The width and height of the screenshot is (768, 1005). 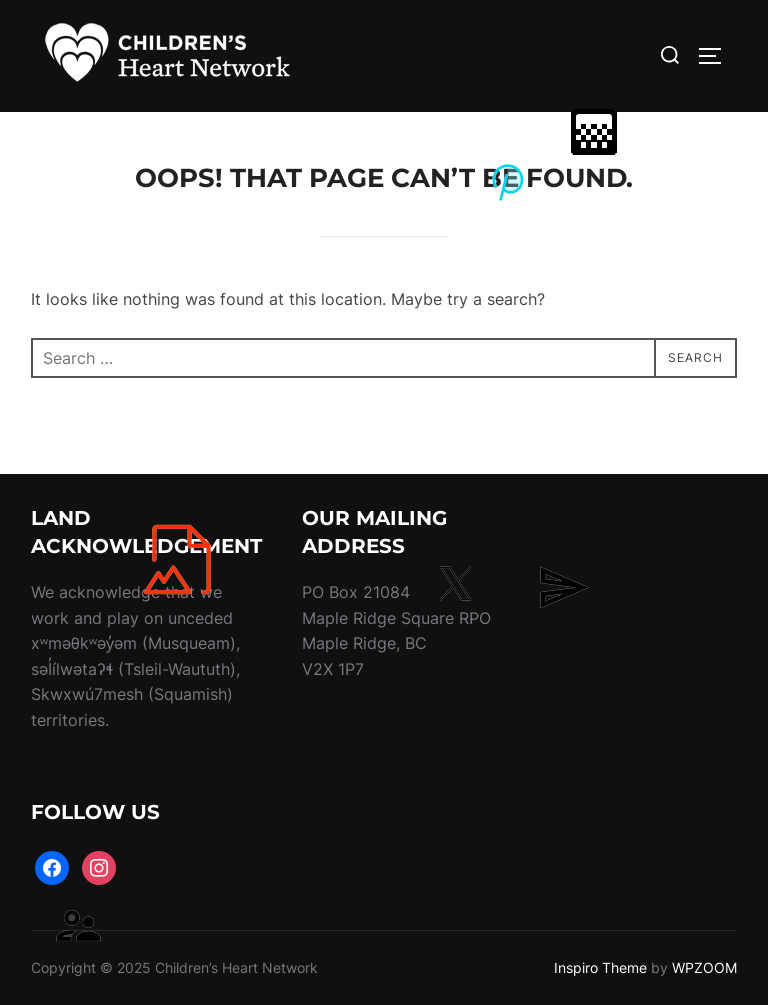 What do you see at coordinates (181, 559) in the screenshot?
I see `view image file` at bounding box center [181, 559].